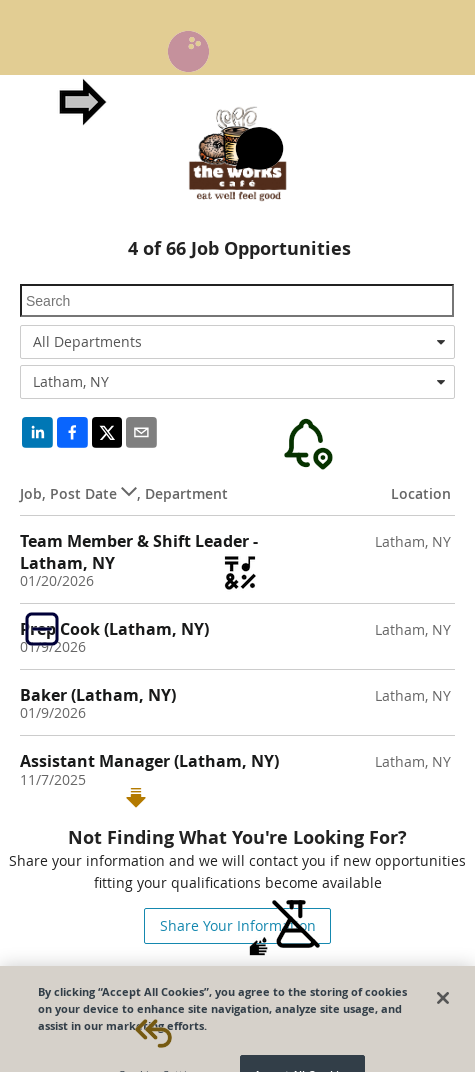  Describe the element at coordinates (42, 629) in the screenshot. I see `flat dry laundry care instruction` at that location.